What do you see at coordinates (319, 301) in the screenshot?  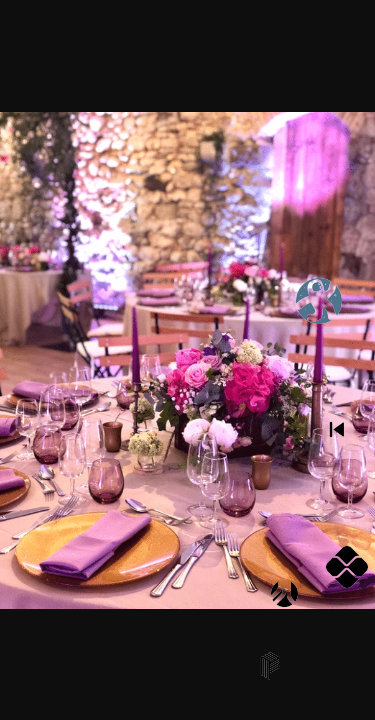 I see `open the odysee app` at bounding box center [319, 301].